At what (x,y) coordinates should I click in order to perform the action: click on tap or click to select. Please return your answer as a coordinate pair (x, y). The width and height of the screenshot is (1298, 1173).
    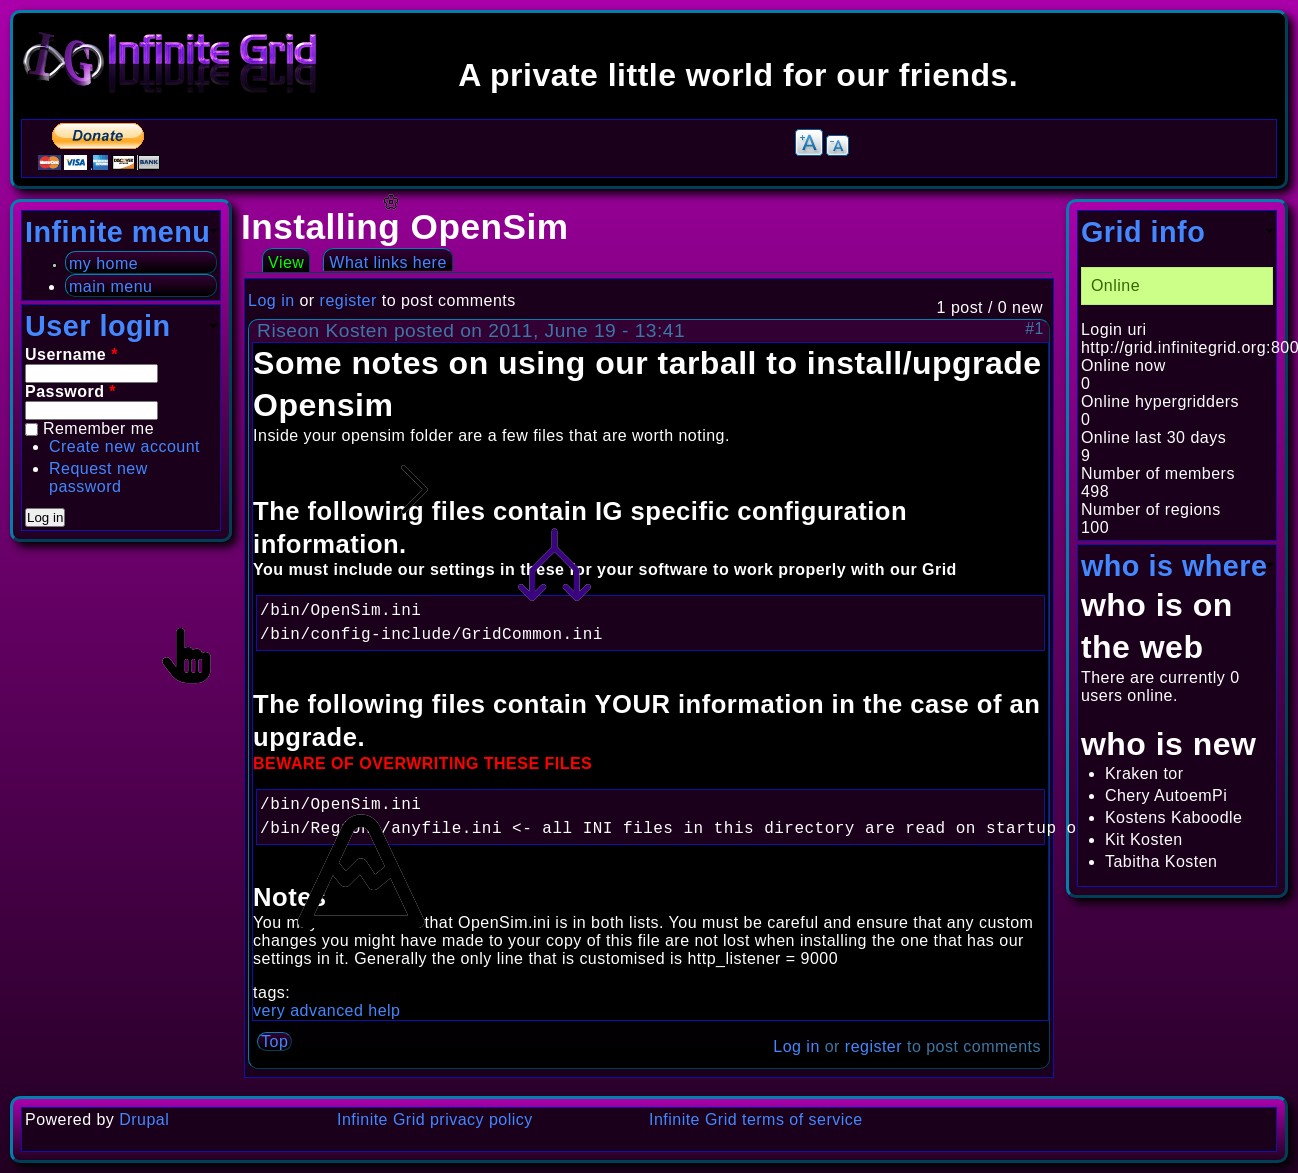
    Looking at the image, I should click on (186, 655).